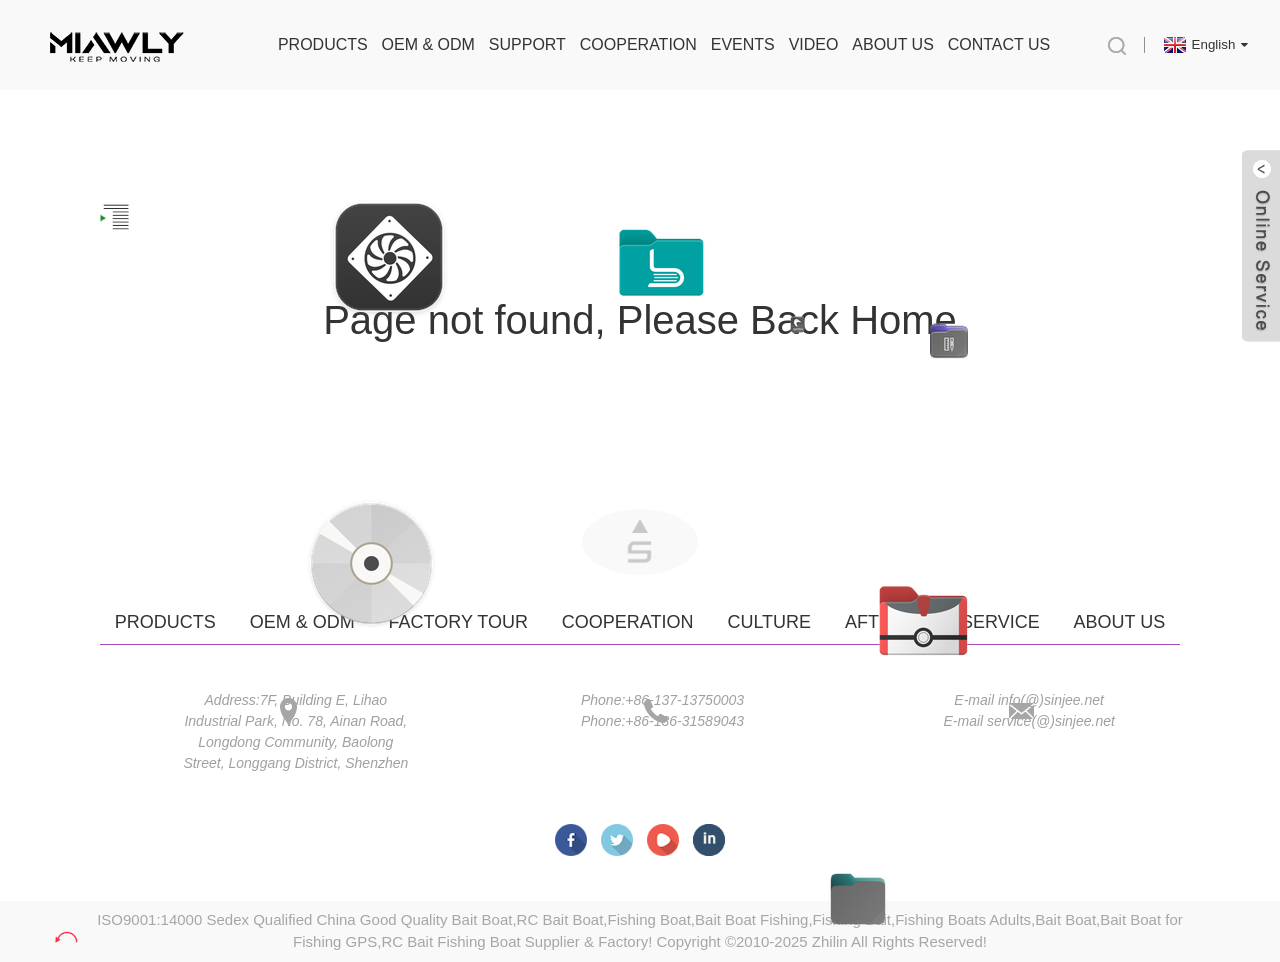 The width and height of the screenshot is (1280, 962). I want to click on qemu virtual disk image file, so click(797, 324).